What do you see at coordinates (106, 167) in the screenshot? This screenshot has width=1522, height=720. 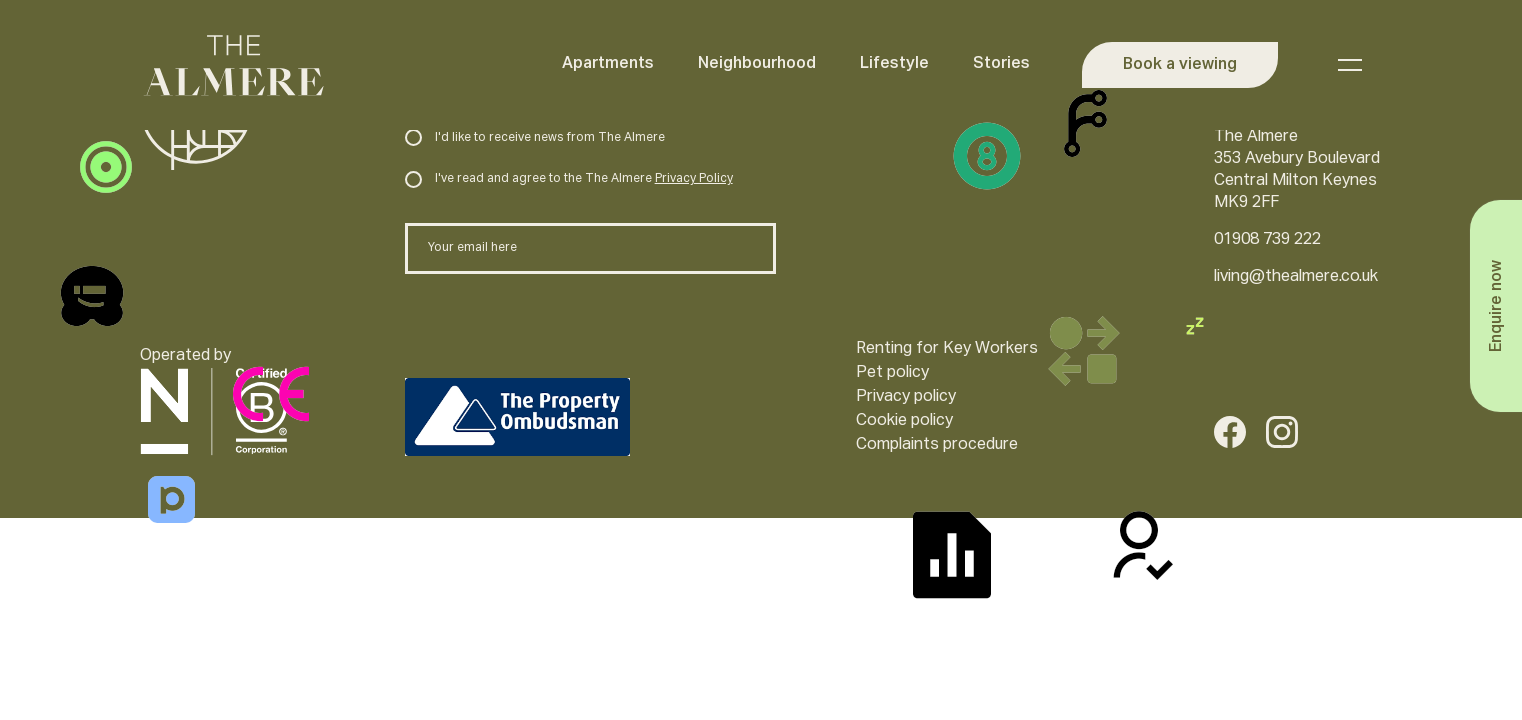 I see `enable focus or do not disturb mode` at bounding box center [106, 167].